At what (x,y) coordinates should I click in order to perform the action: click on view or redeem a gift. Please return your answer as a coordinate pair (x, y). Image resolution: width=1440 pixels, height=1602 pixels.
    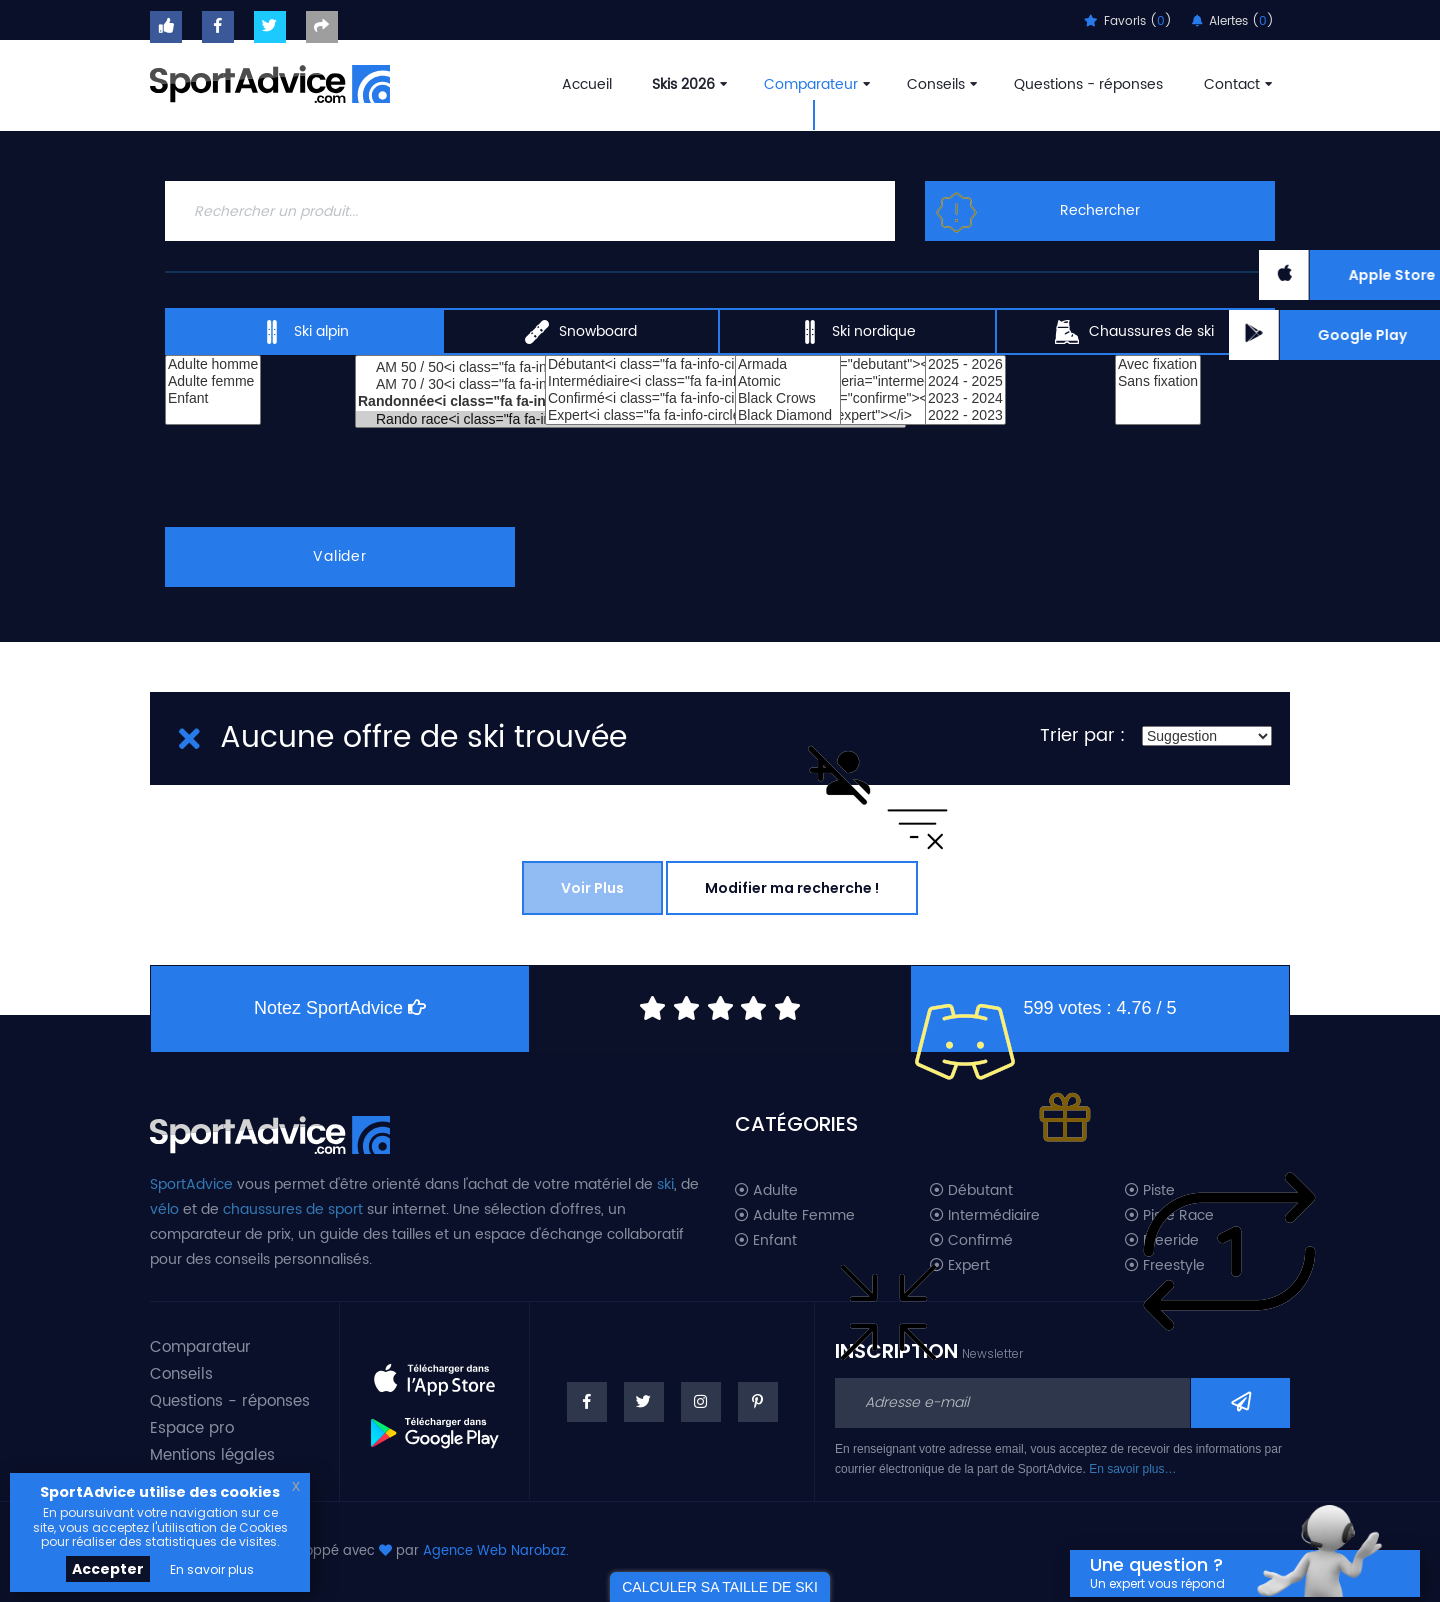
    Looking at the image, I should click on (1065, 1120).